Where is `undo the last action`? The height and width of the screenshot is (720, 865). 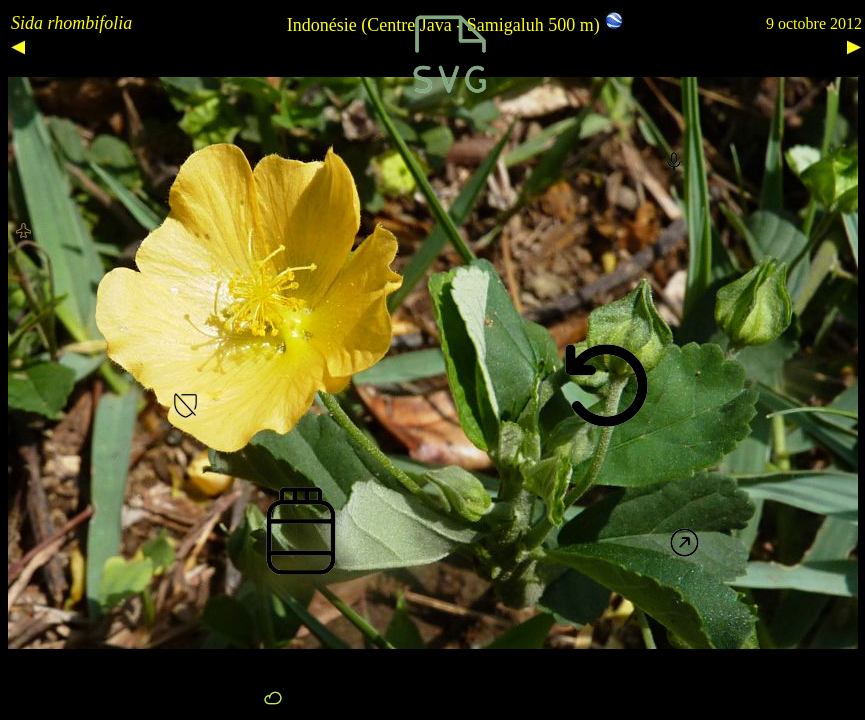 undo the last action is located at coordinates (606, 385).